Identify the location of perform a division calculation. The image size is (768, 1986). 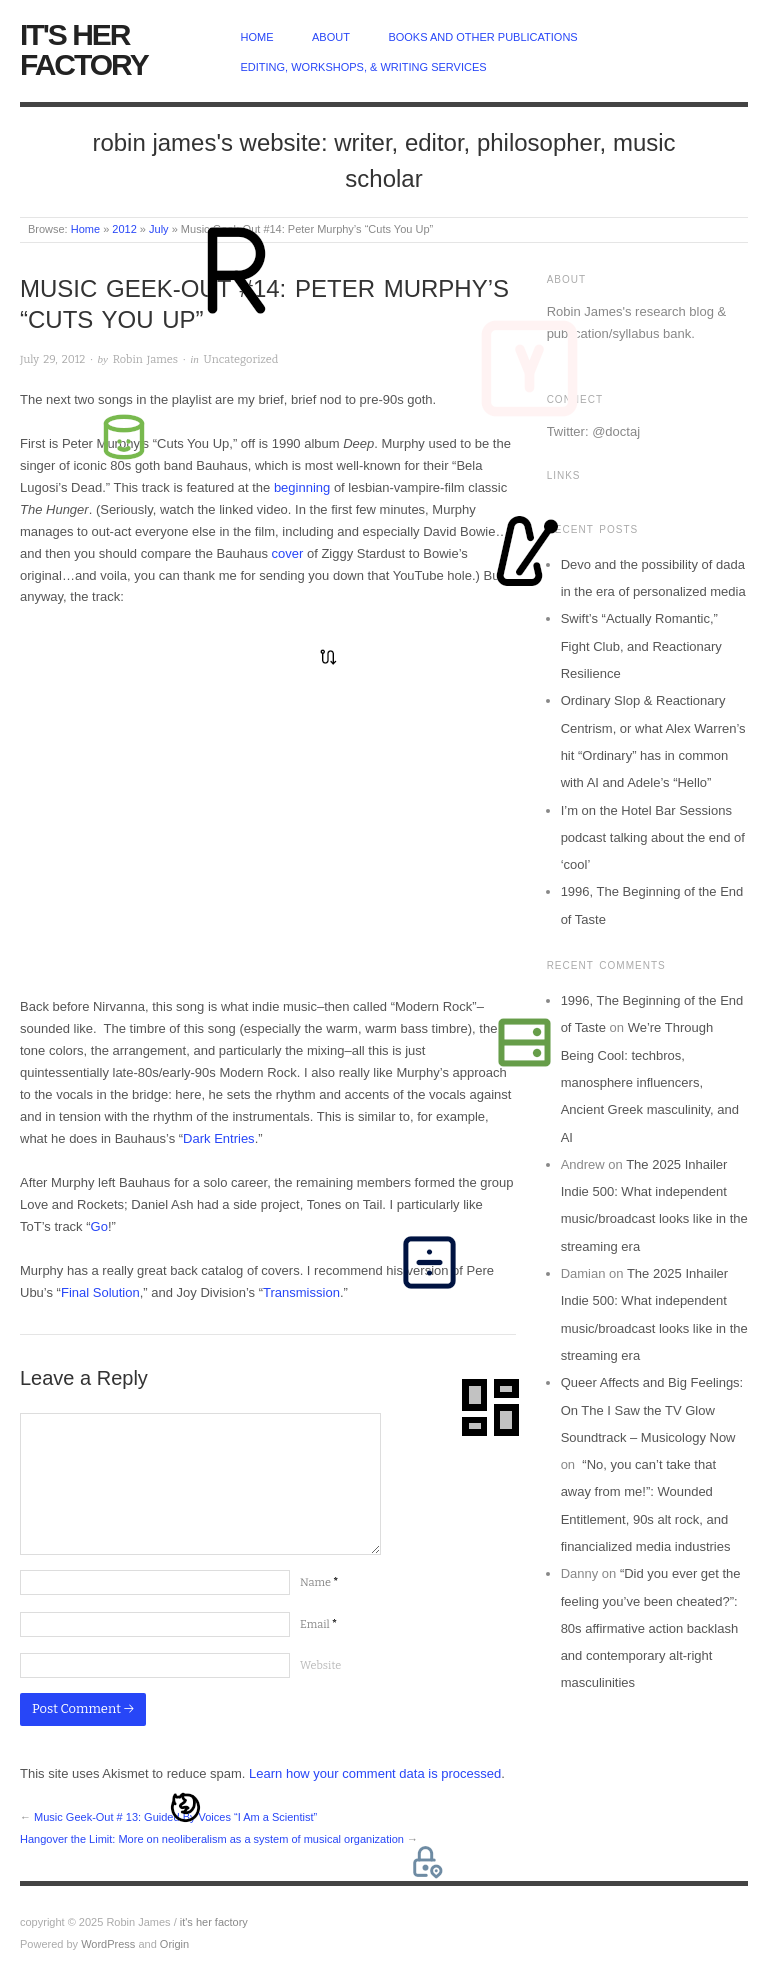
(429, 1262).